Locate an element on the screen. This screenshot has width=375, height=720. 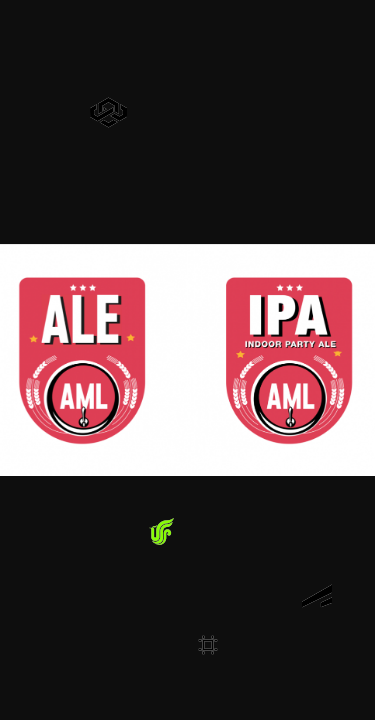
loopback framework logo is located at coordinates (108, 112).